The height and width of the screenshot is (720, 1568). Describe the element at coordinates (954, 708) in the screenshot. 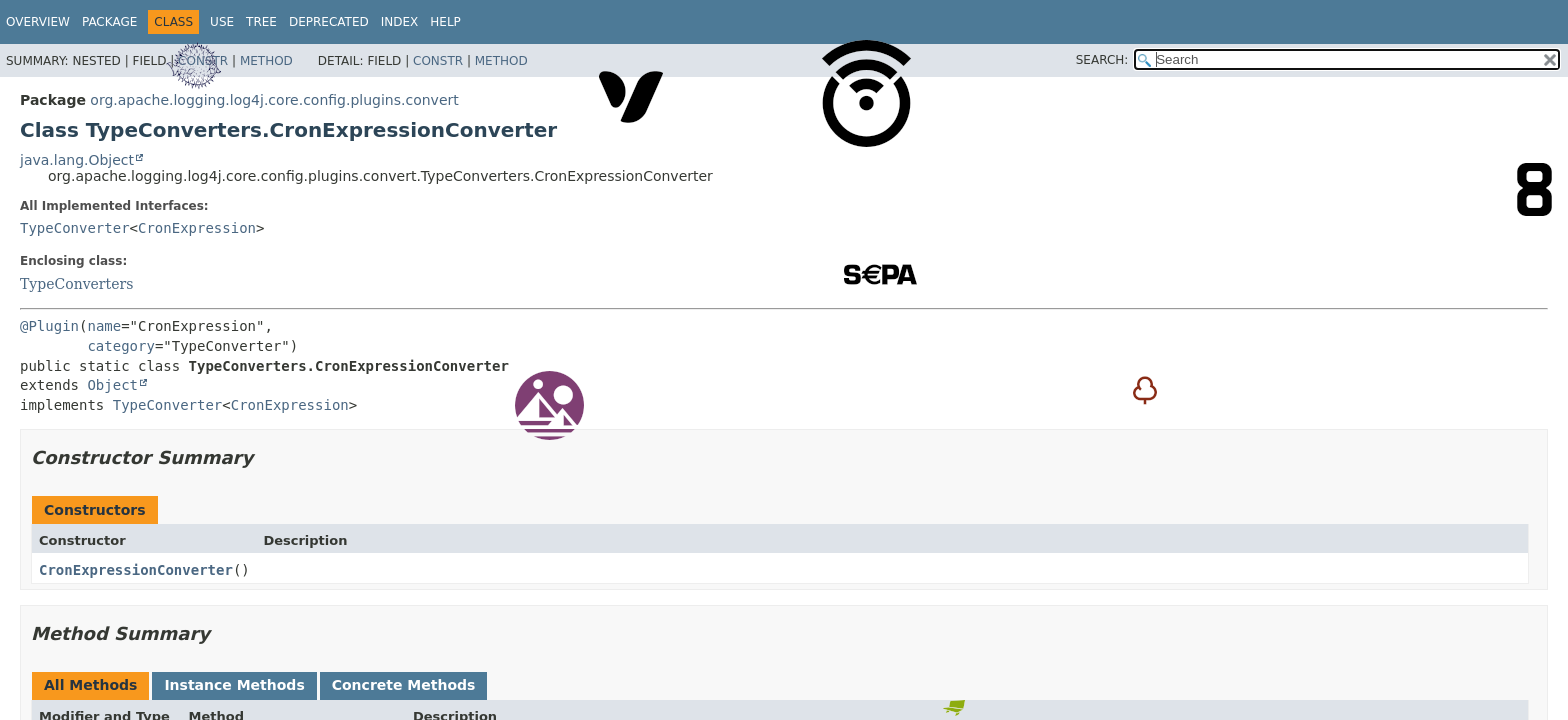

I see `open Blockbench 3D modeling application` at that location.